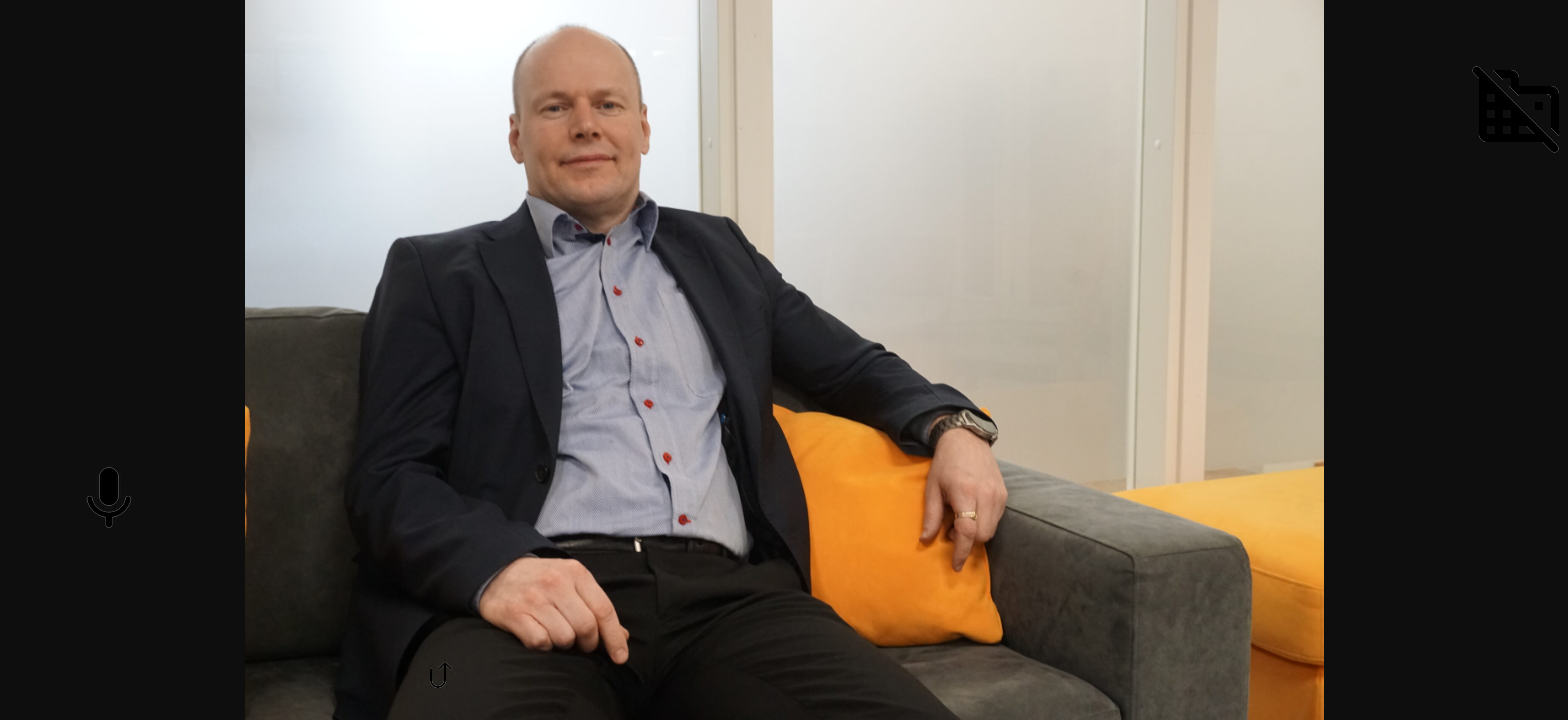  I want to click on indicates a website or domain is unavailable, so click(1519, 106).